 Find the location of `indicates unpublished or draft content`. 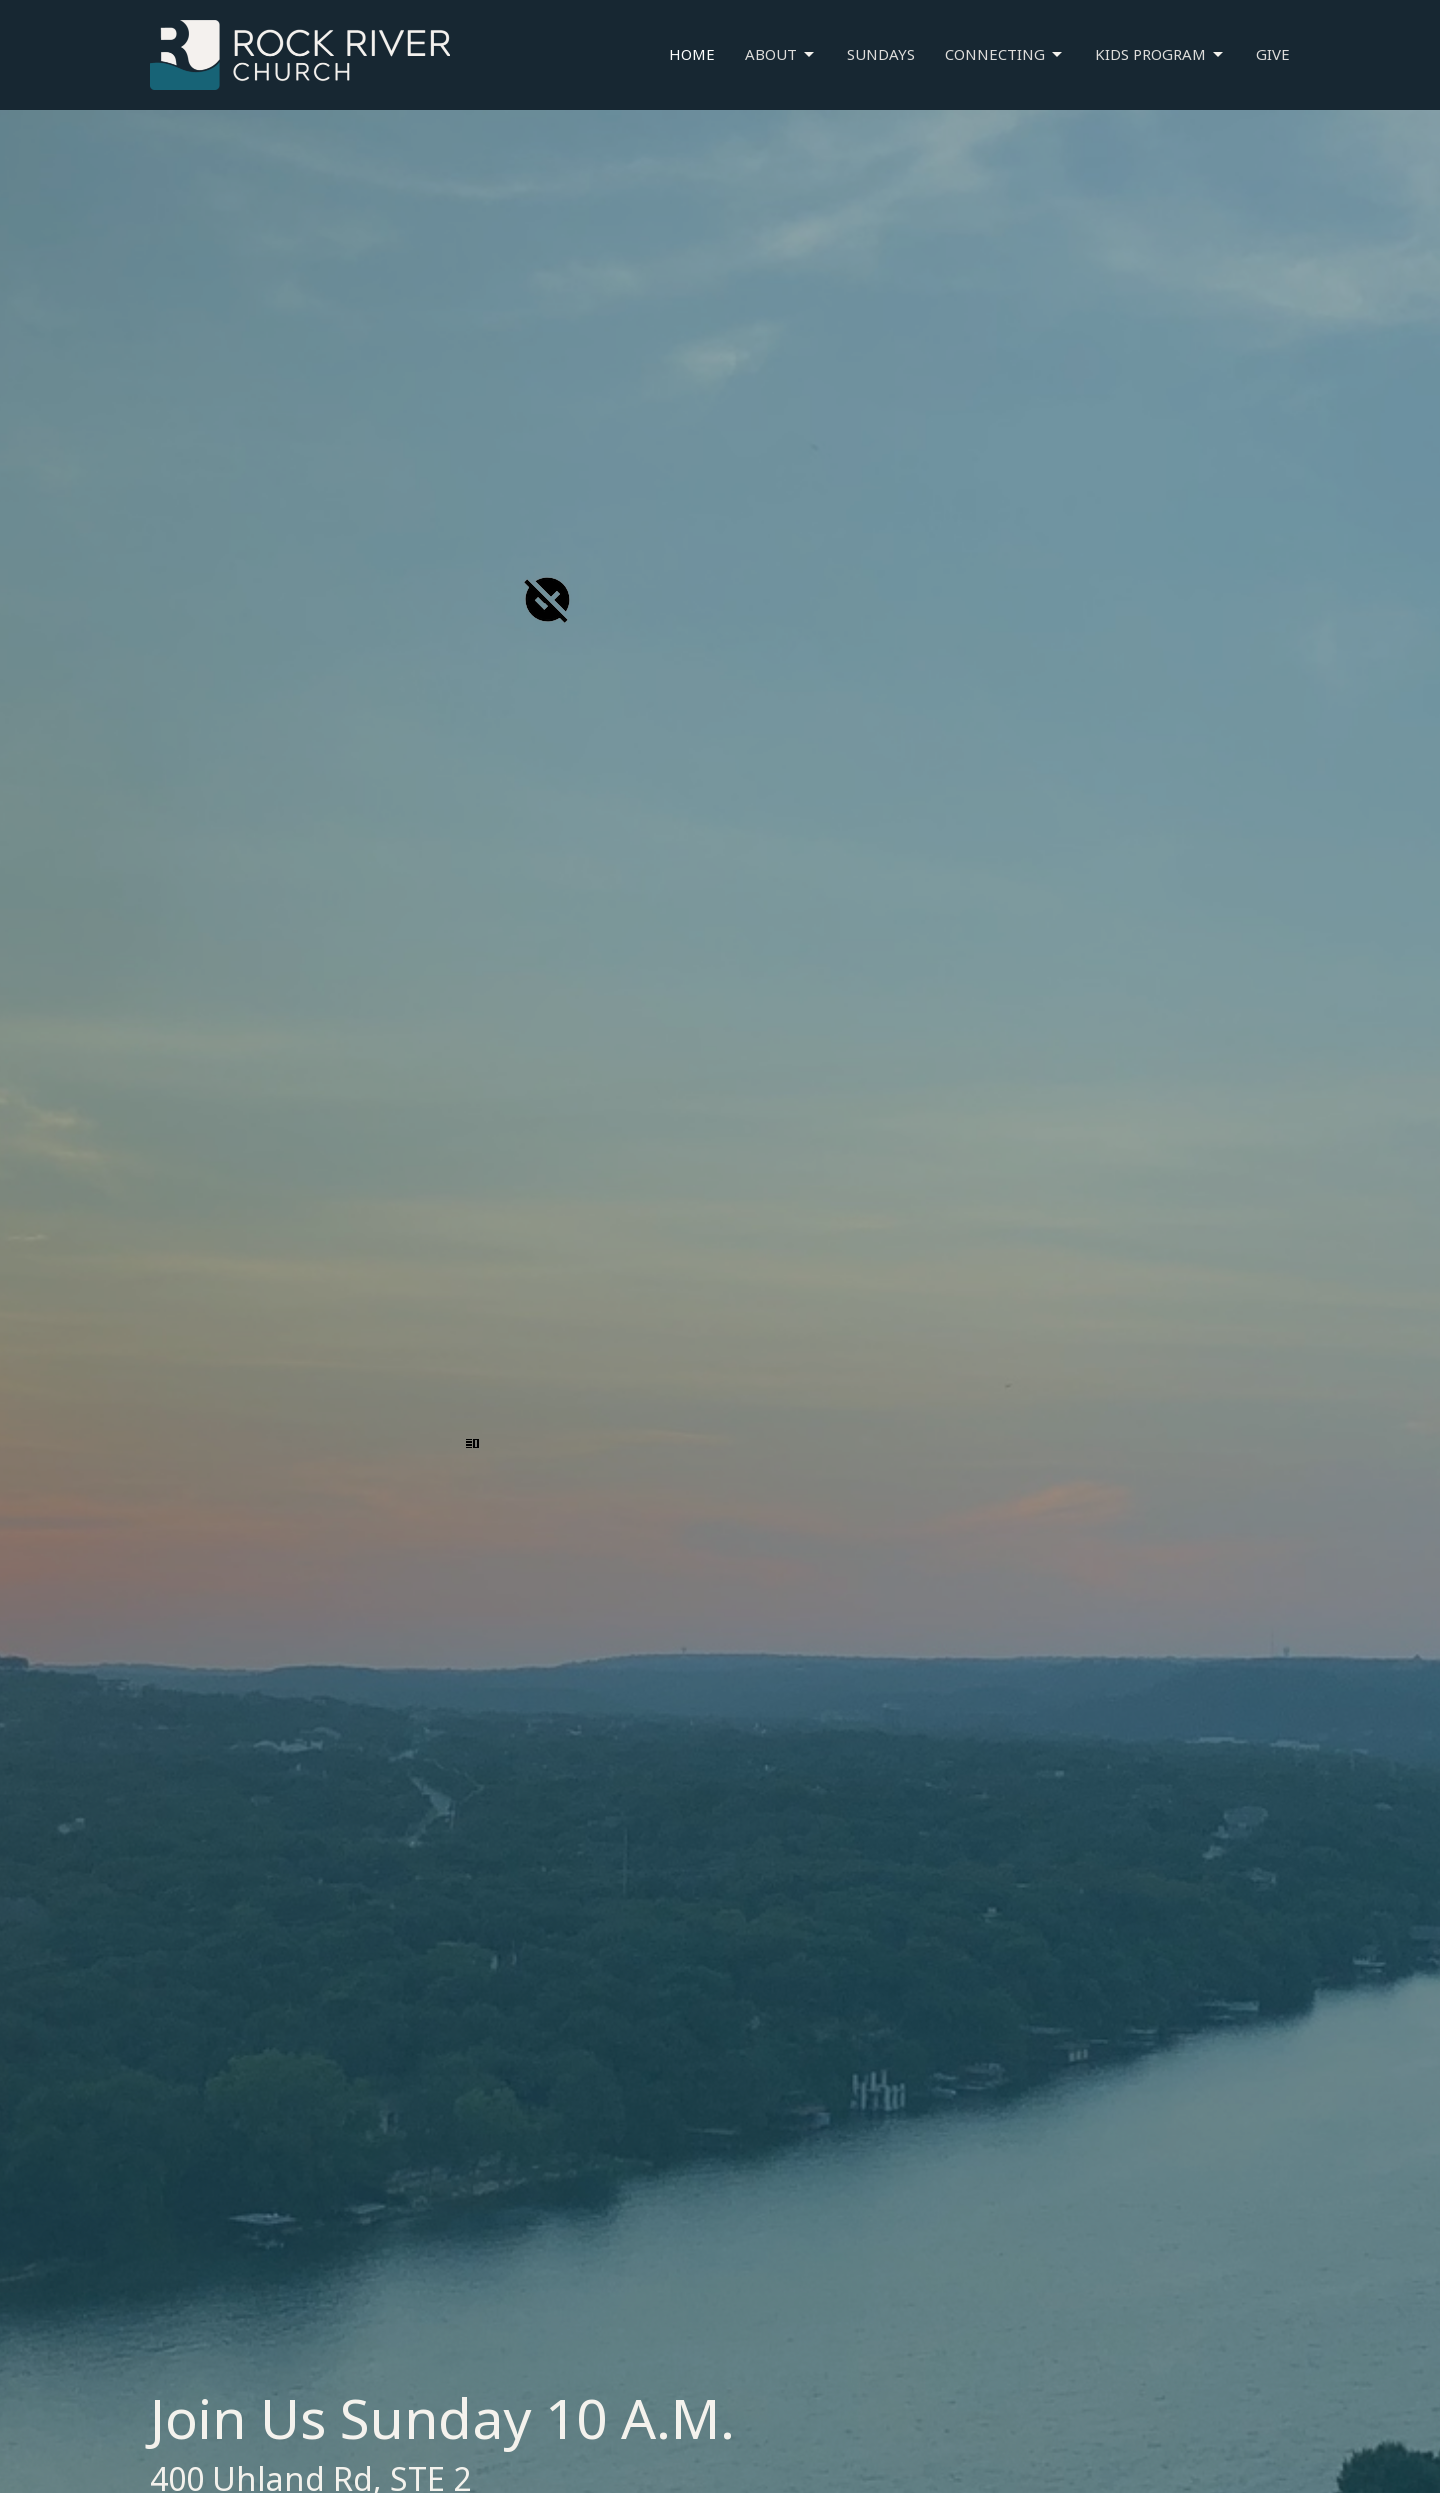

indicates unpublished or draft content is located at coordinates (547, 599).